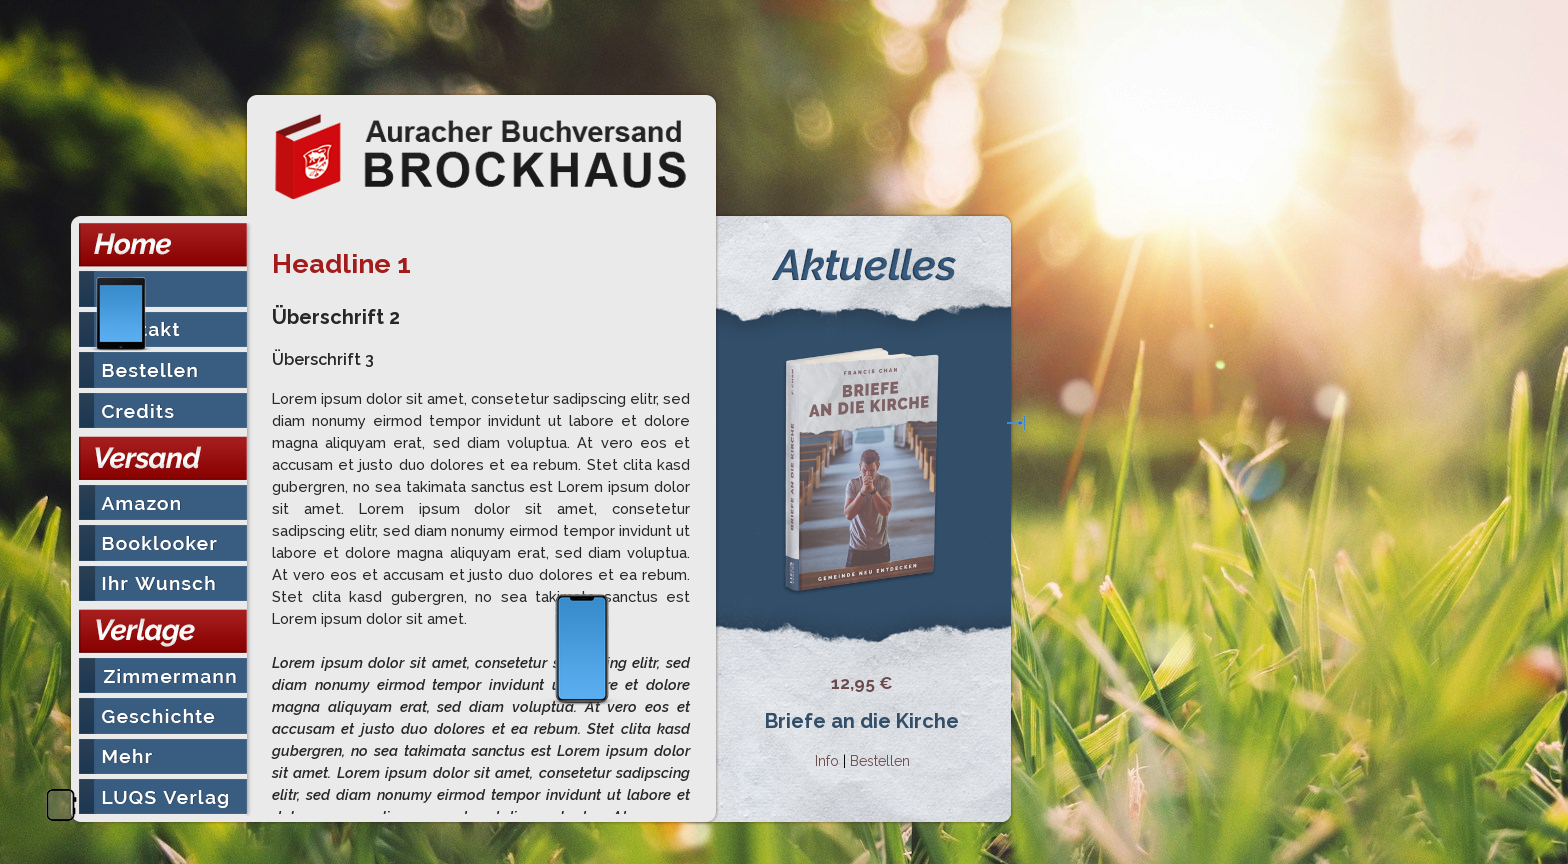 The width and height of the screenshot is (1568, 864). Describe the element at coordinates (1016, 423) in the screenshot. I see `go to the last item or page` at that location.